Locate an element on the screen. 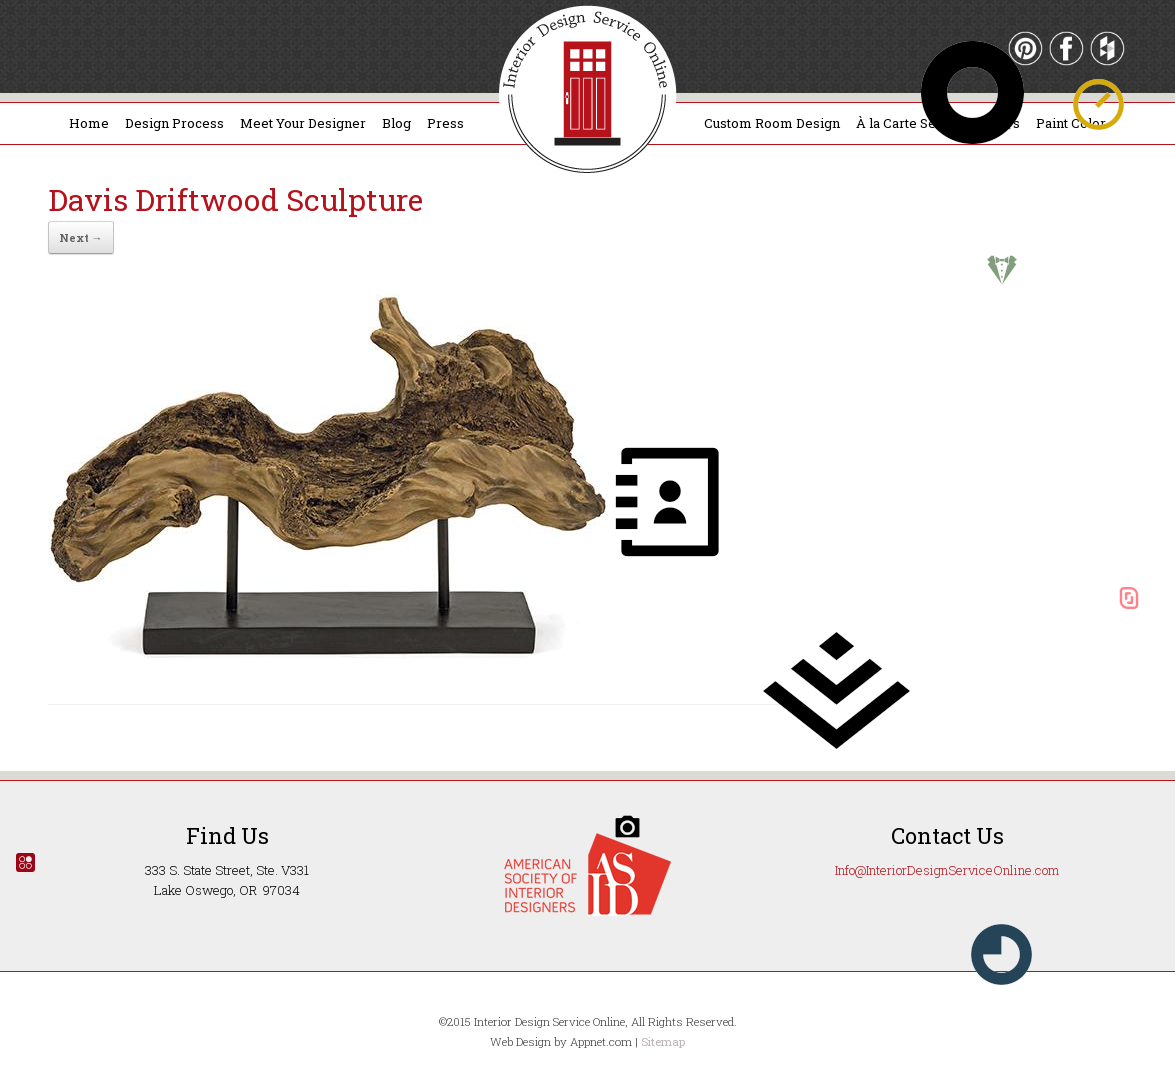  open the payback rewards app is located at coordinates (25, 862).